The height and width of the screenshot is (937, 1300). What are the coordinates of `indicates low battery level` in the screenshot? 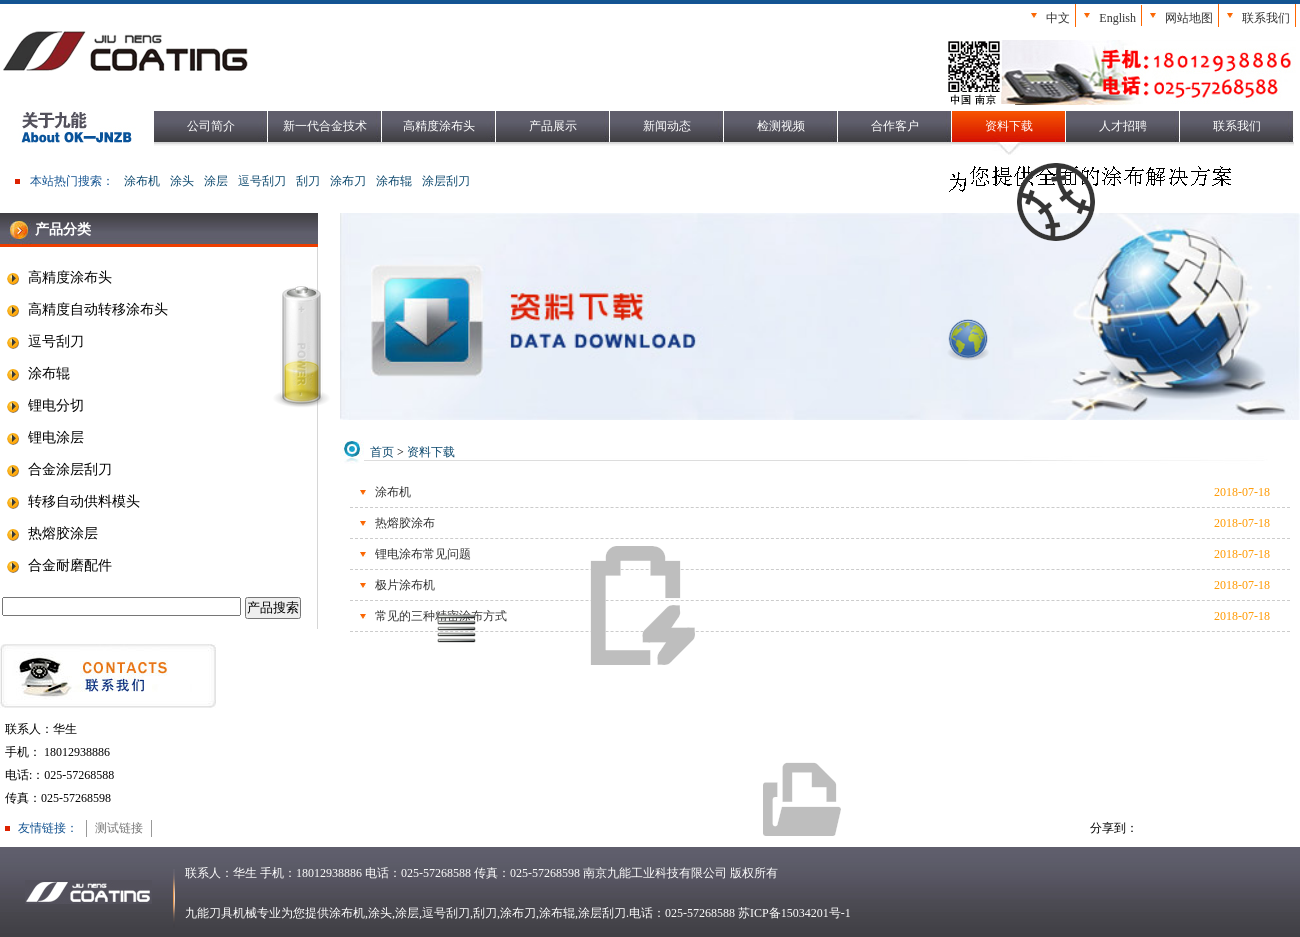 It's located at (301, 347).